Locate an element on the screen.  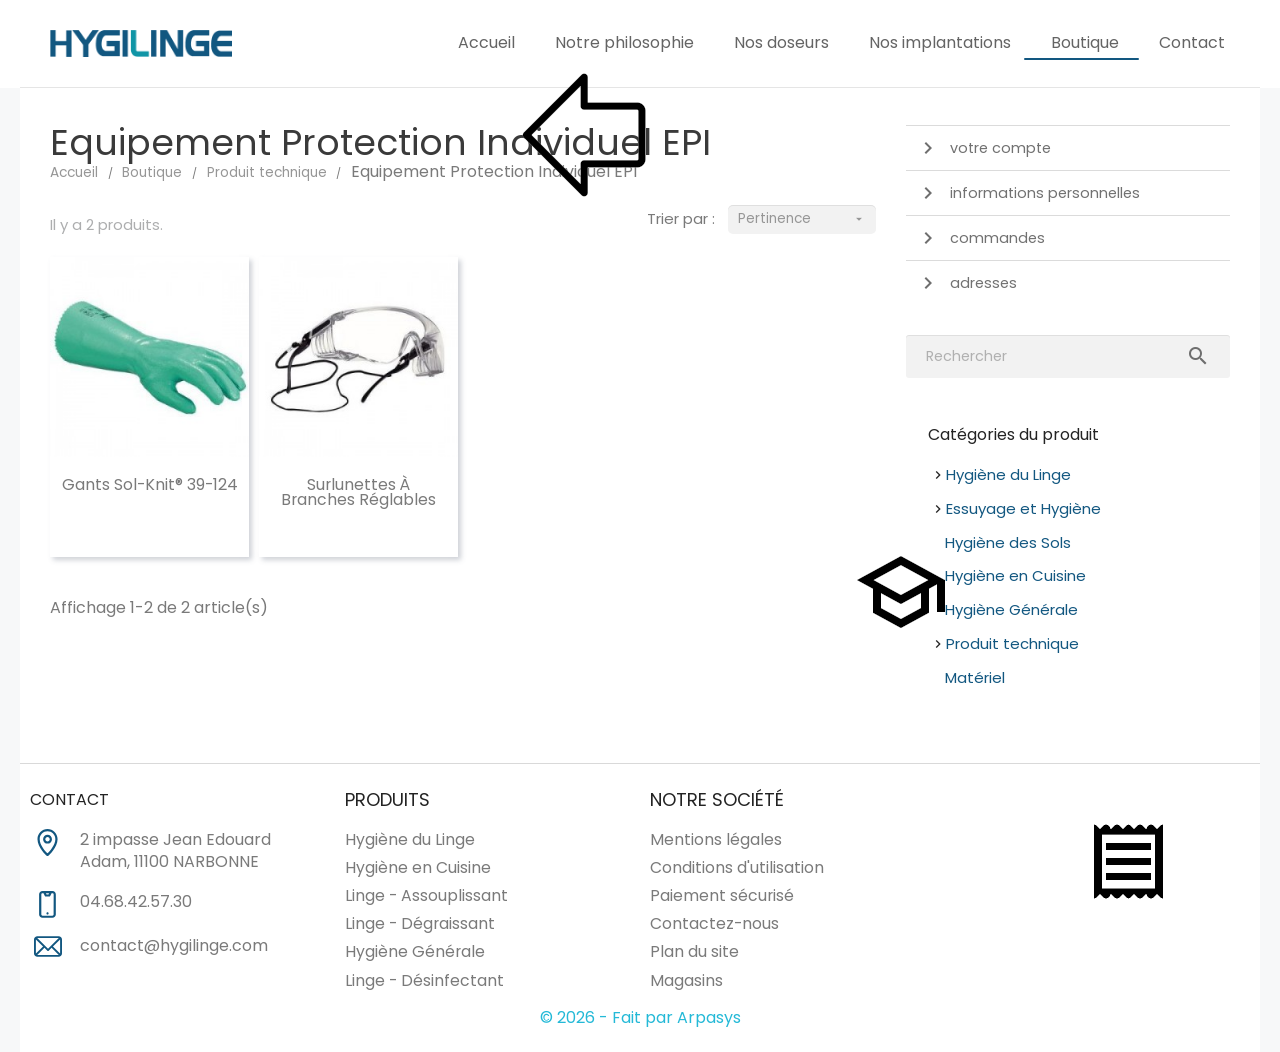
access education or school-related features is located at coordinates (901, 592).